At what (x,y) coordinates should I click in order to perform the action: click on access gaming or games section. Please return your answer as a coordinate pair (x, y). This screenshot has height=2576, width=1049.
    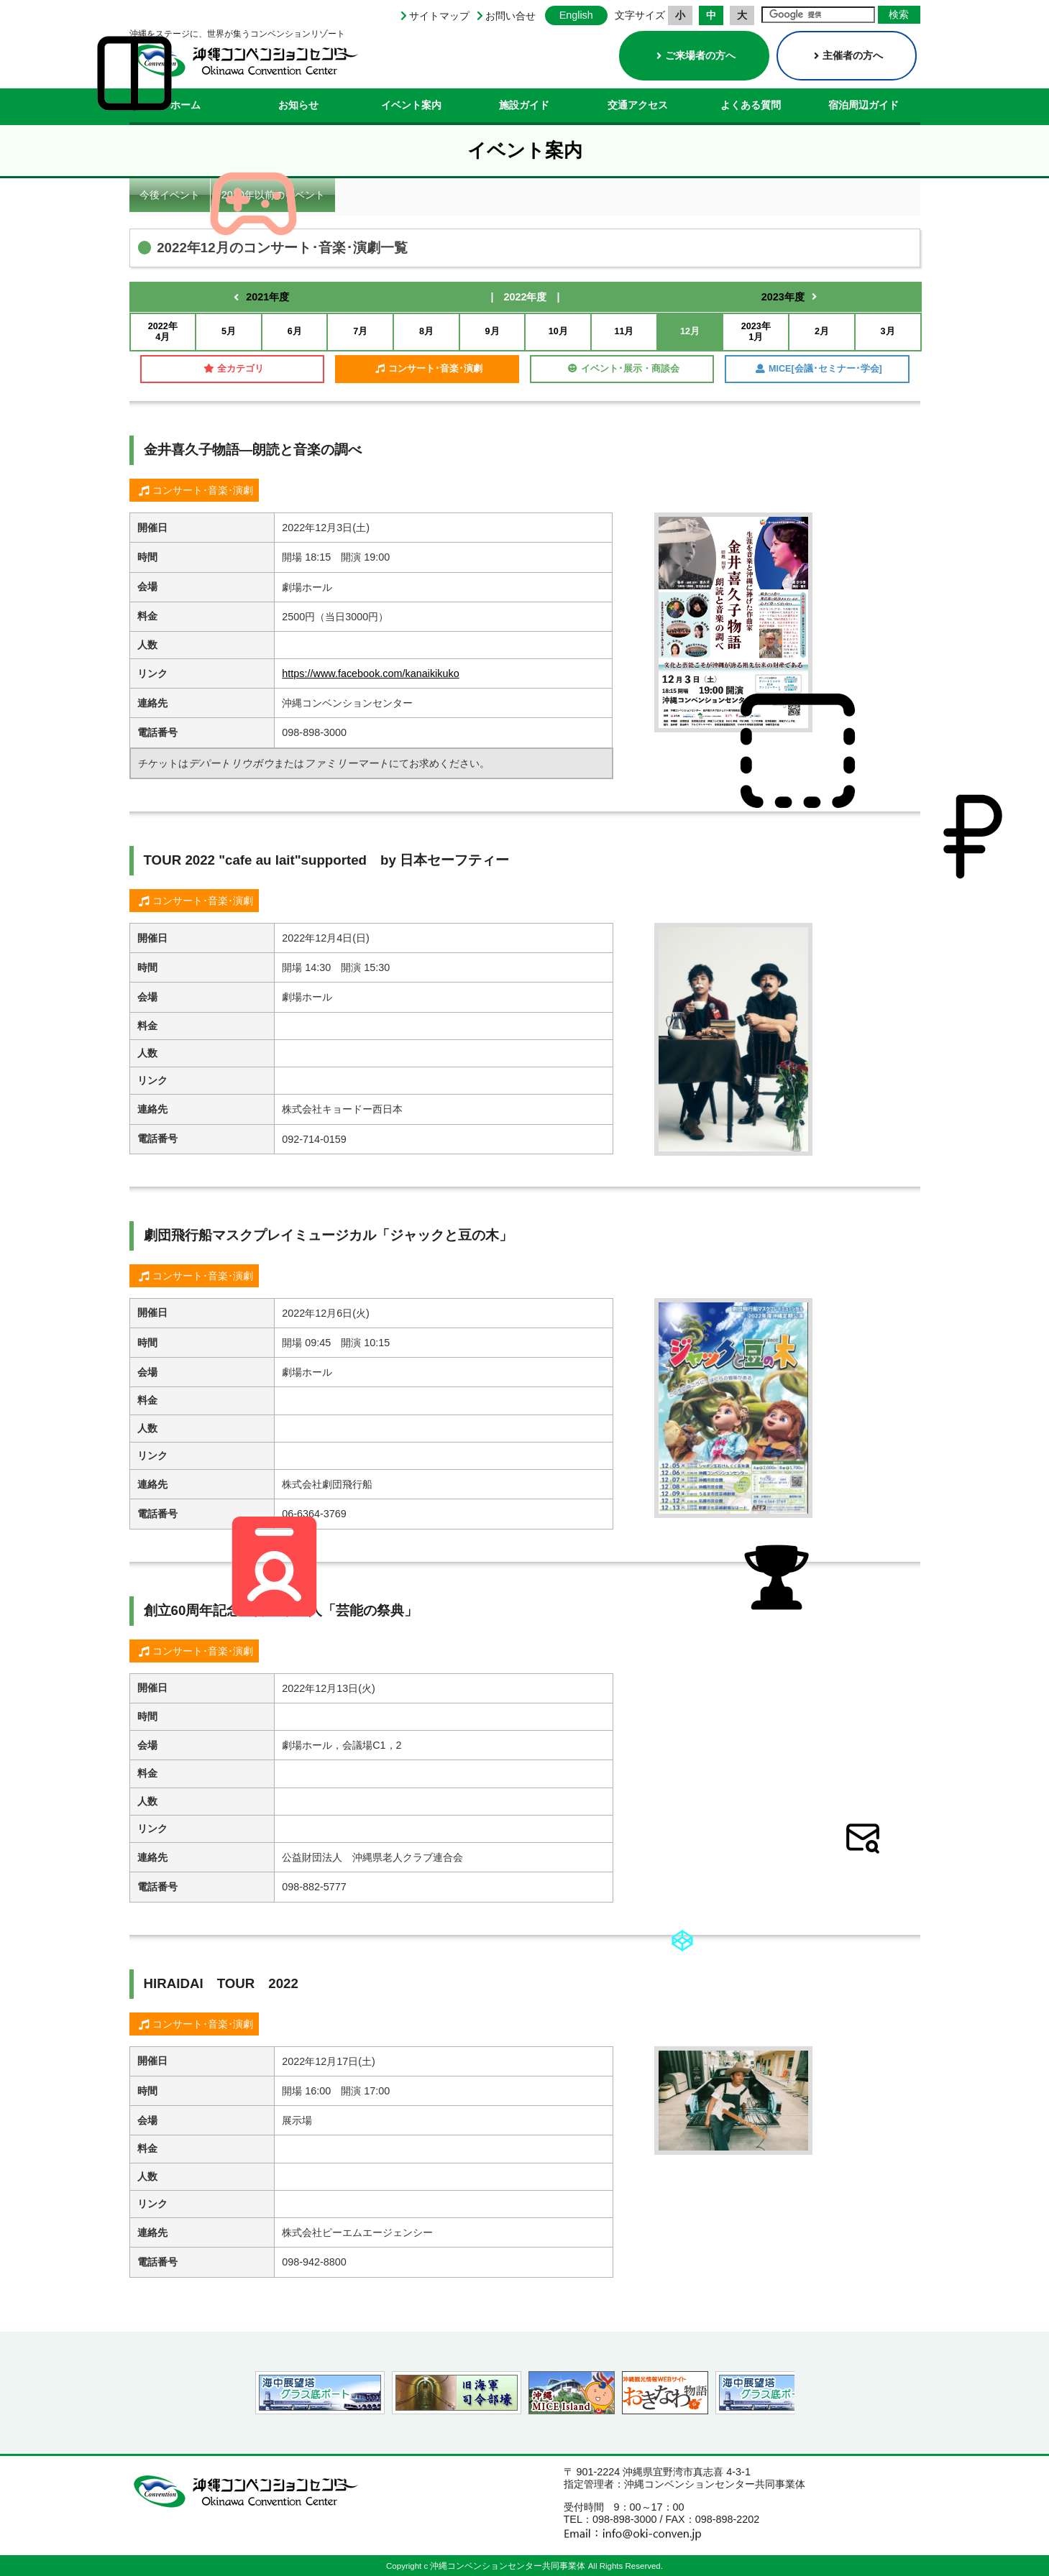
    Looking at the image, I should click on (253, 203).